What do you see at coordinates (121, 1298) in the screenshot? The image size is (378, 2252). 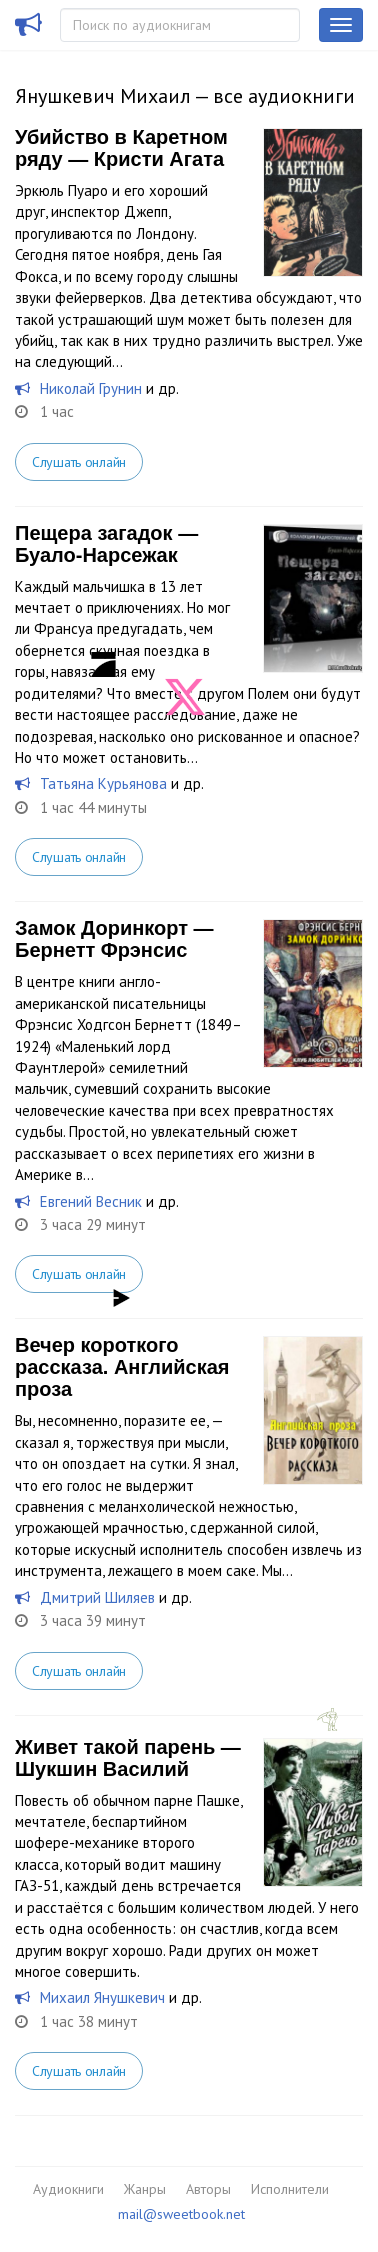 I see `send a message or submit content` at bounding box center [121, 1298].